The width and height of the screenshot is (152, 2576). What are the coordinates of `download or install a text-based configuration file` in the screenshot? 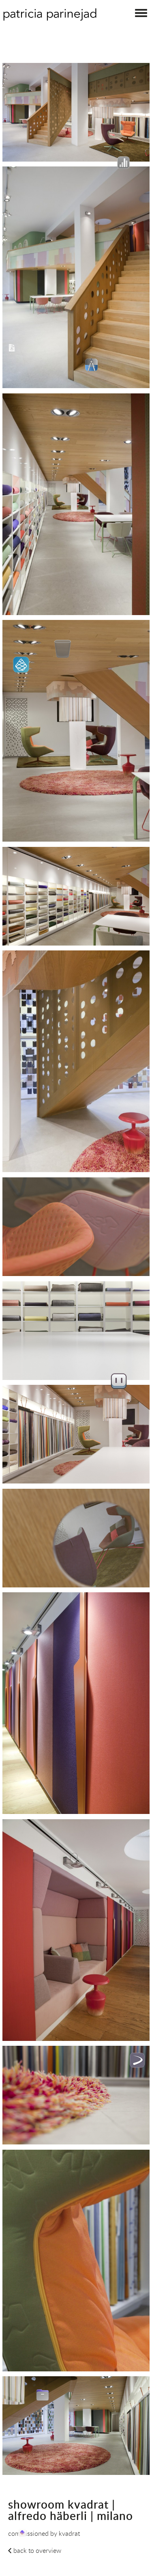 It's located at (12, 348).